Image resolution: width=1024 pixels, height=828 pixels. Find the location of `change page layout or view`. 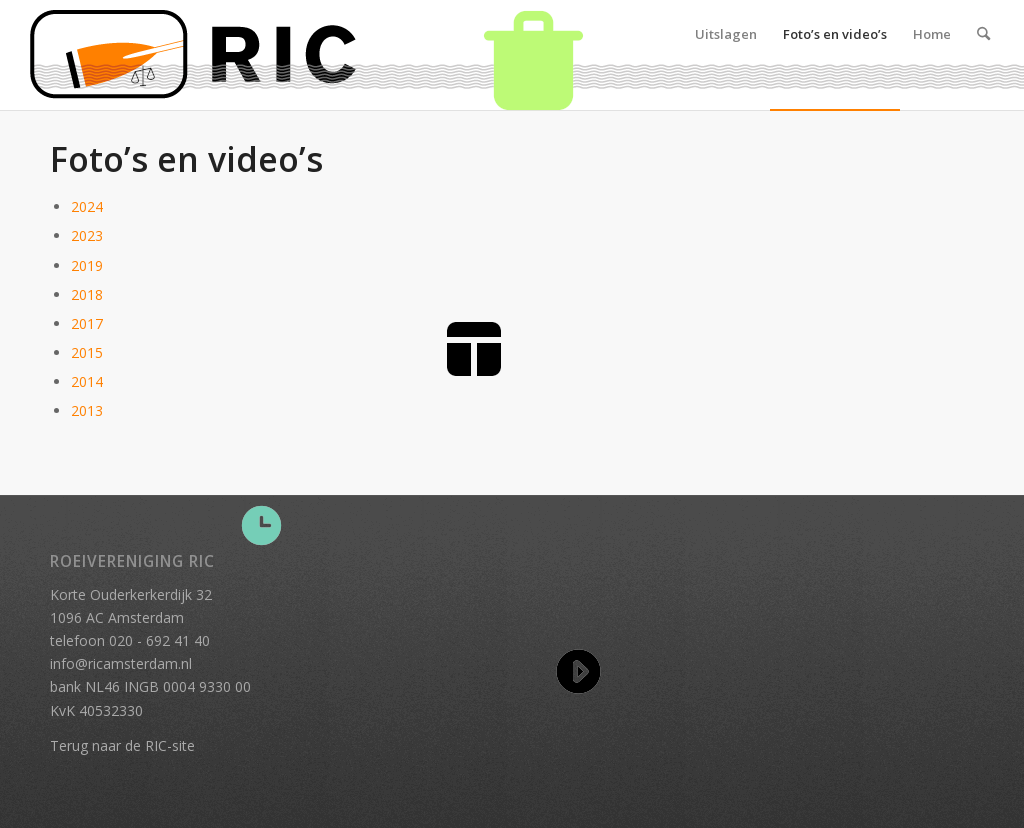

change page layout or view is located at coordinates (474, 349).